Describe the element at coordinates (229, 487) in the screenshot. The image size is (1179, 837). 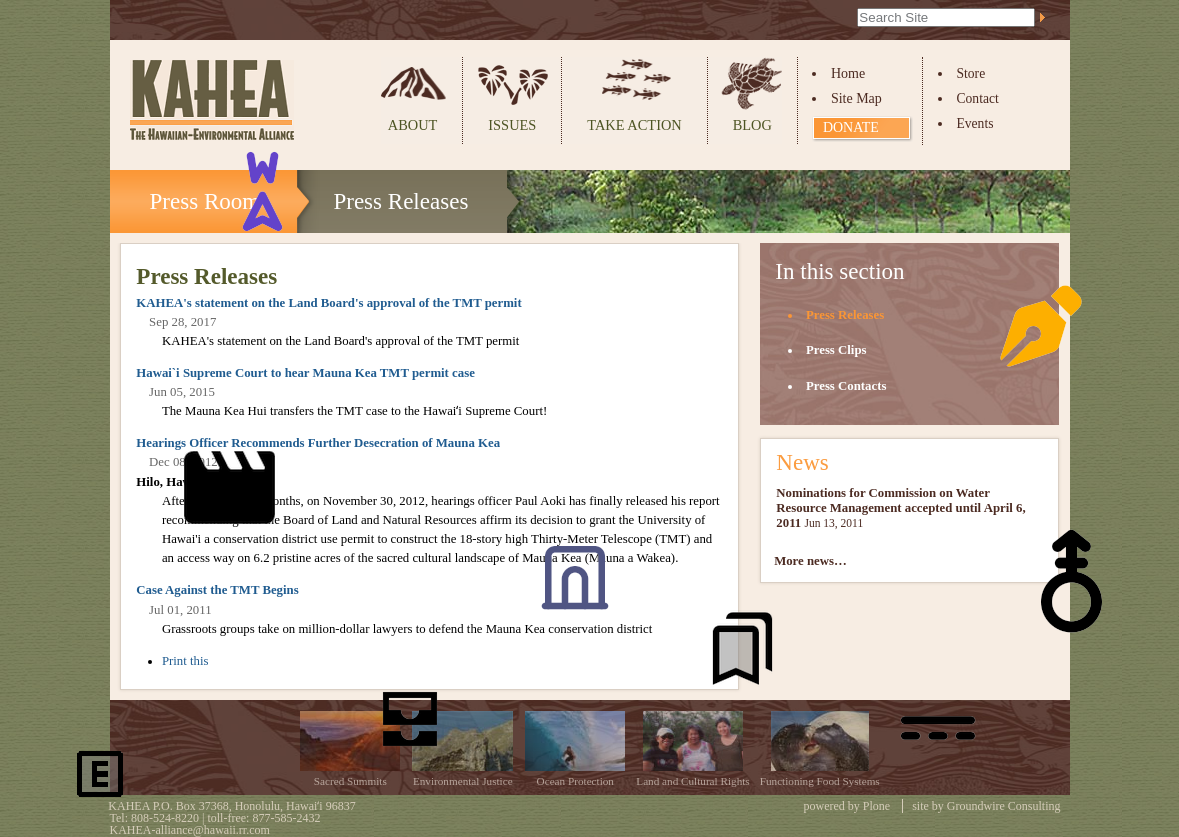
I see `create a new video or movie project` at that location.